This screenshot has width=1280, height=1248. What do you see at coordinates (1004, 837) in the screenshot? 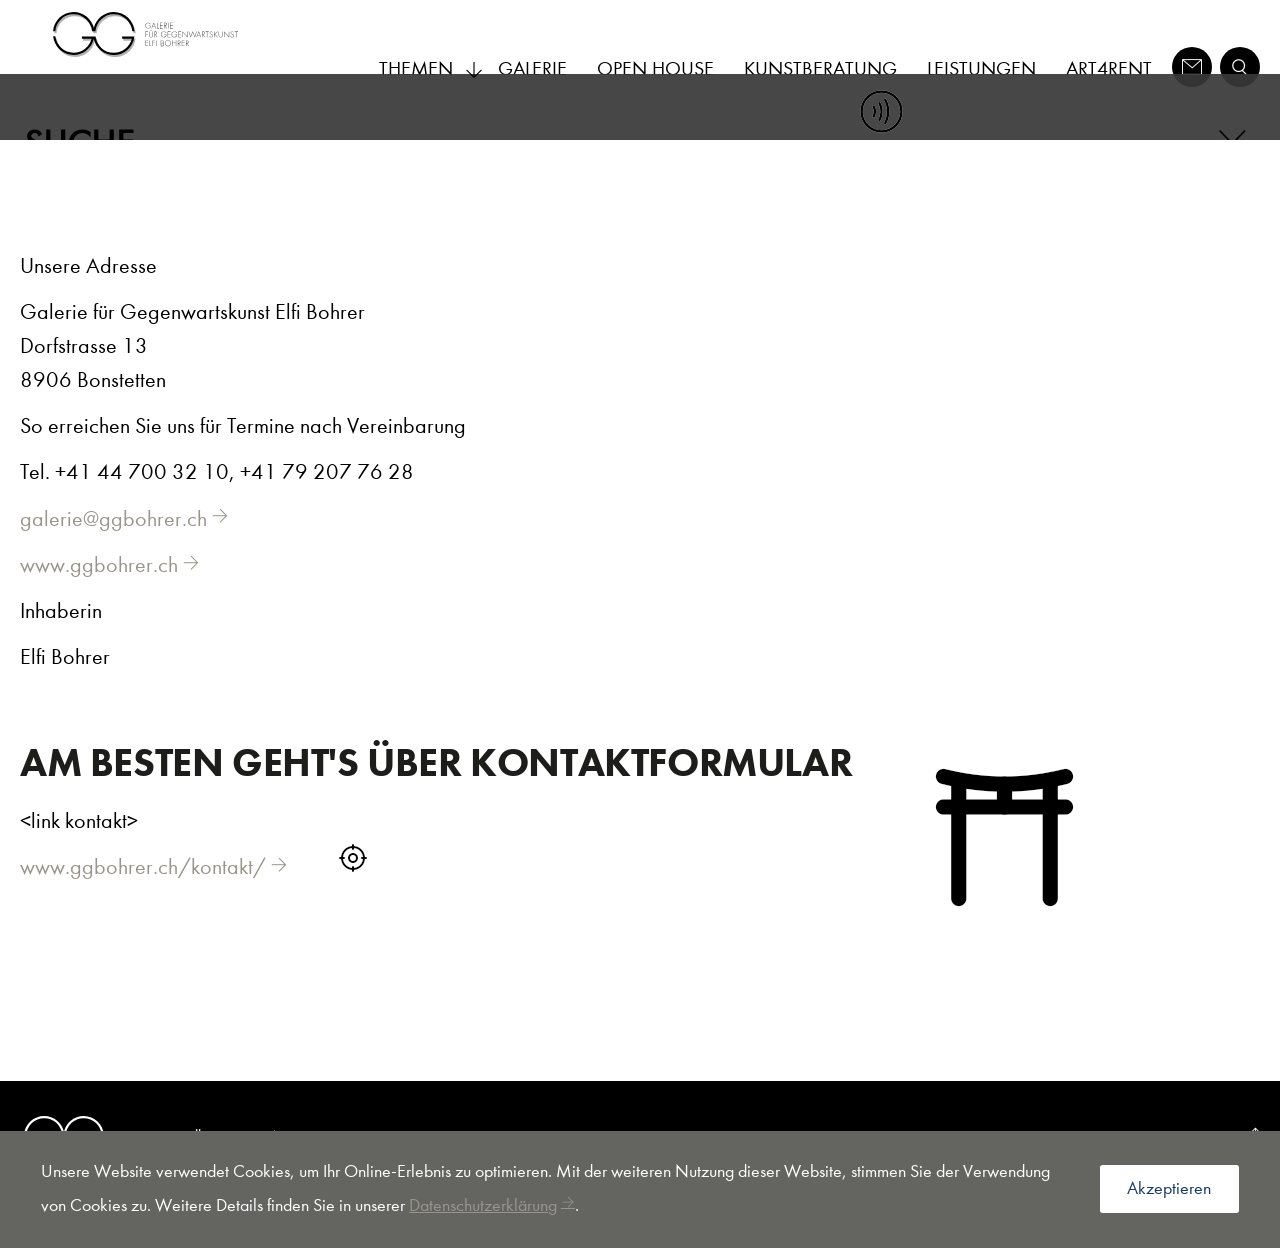
I see `access japanese cultural content or settings` at bounding box center [1004, 837].